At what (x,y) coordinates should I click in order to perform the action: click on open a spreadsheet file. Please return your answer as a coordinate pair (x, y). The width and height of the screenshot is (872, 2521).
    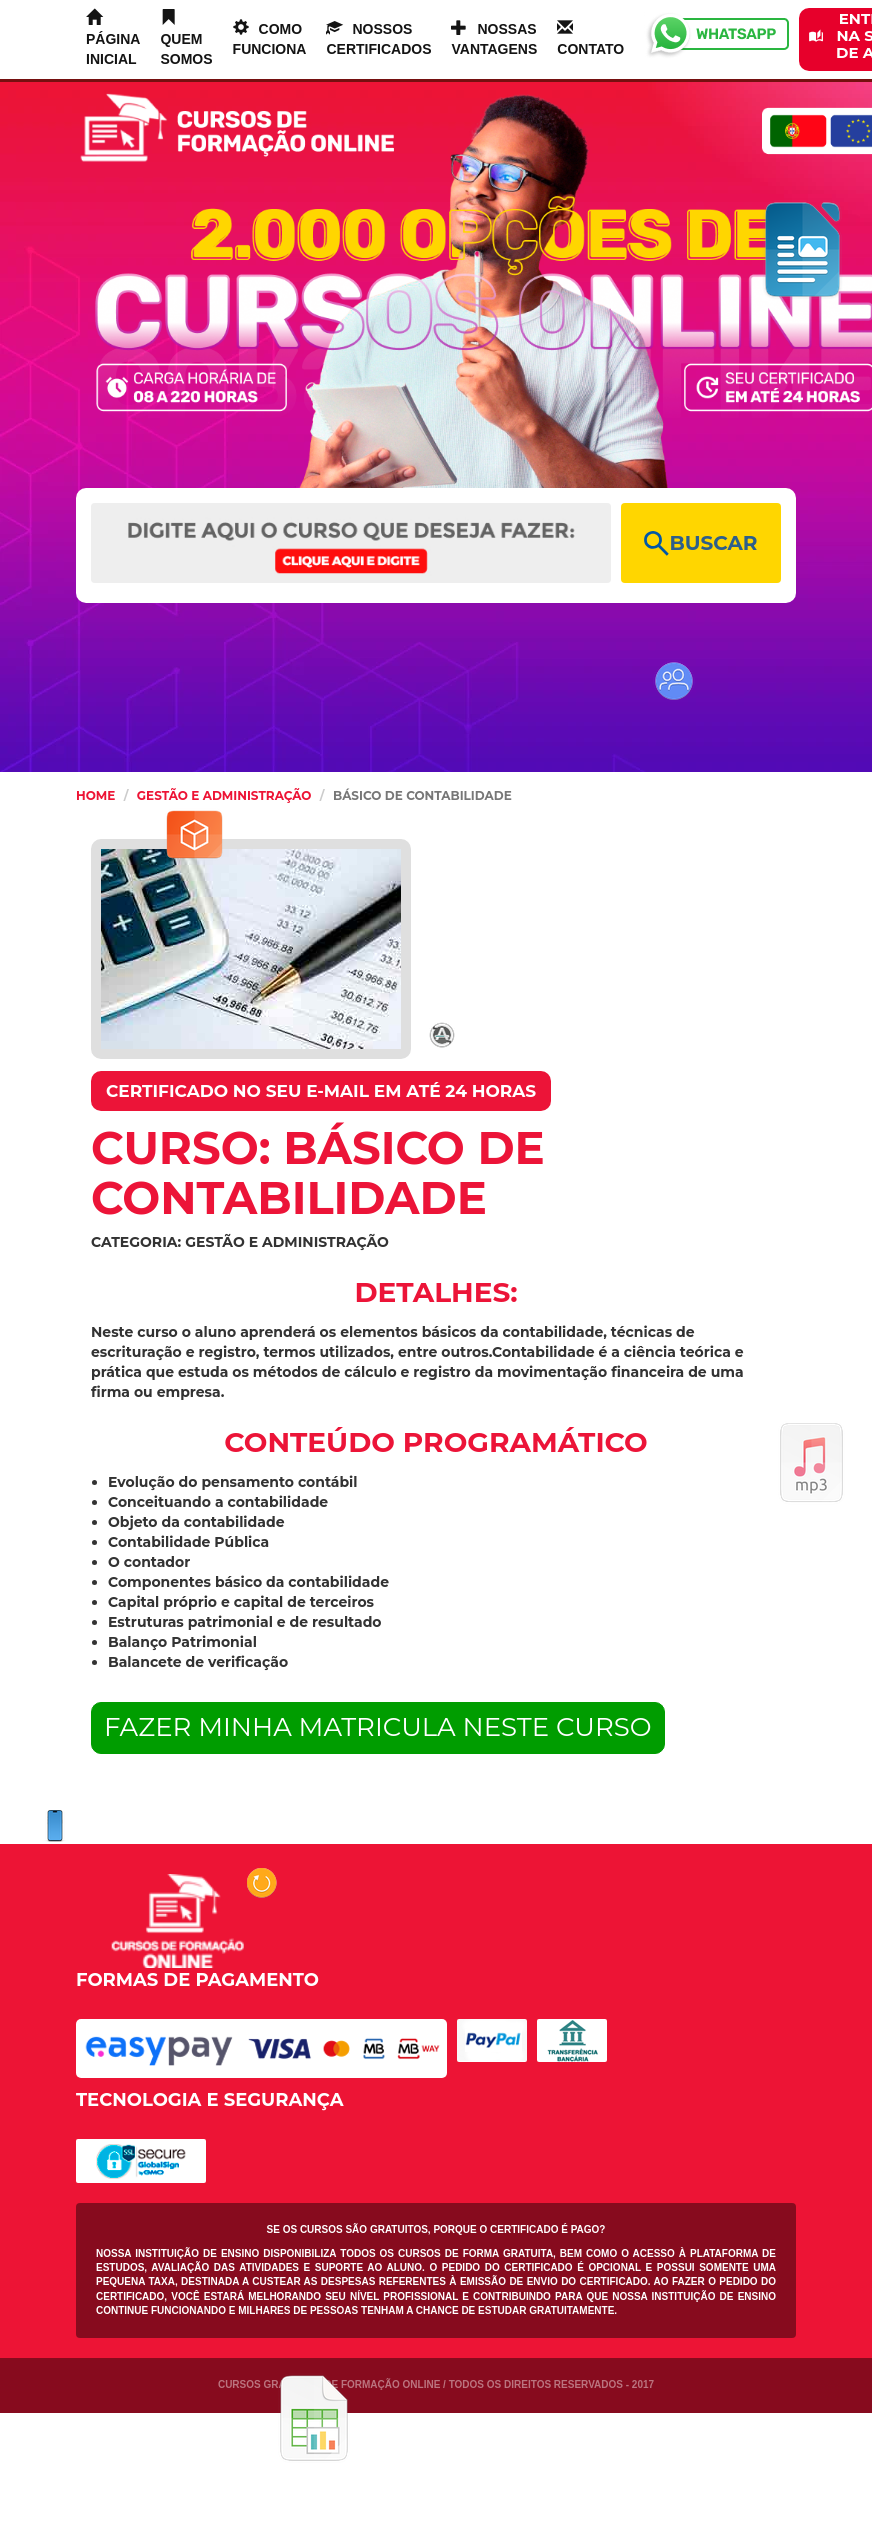
    Looking at the image, I should click on (314, 2418).